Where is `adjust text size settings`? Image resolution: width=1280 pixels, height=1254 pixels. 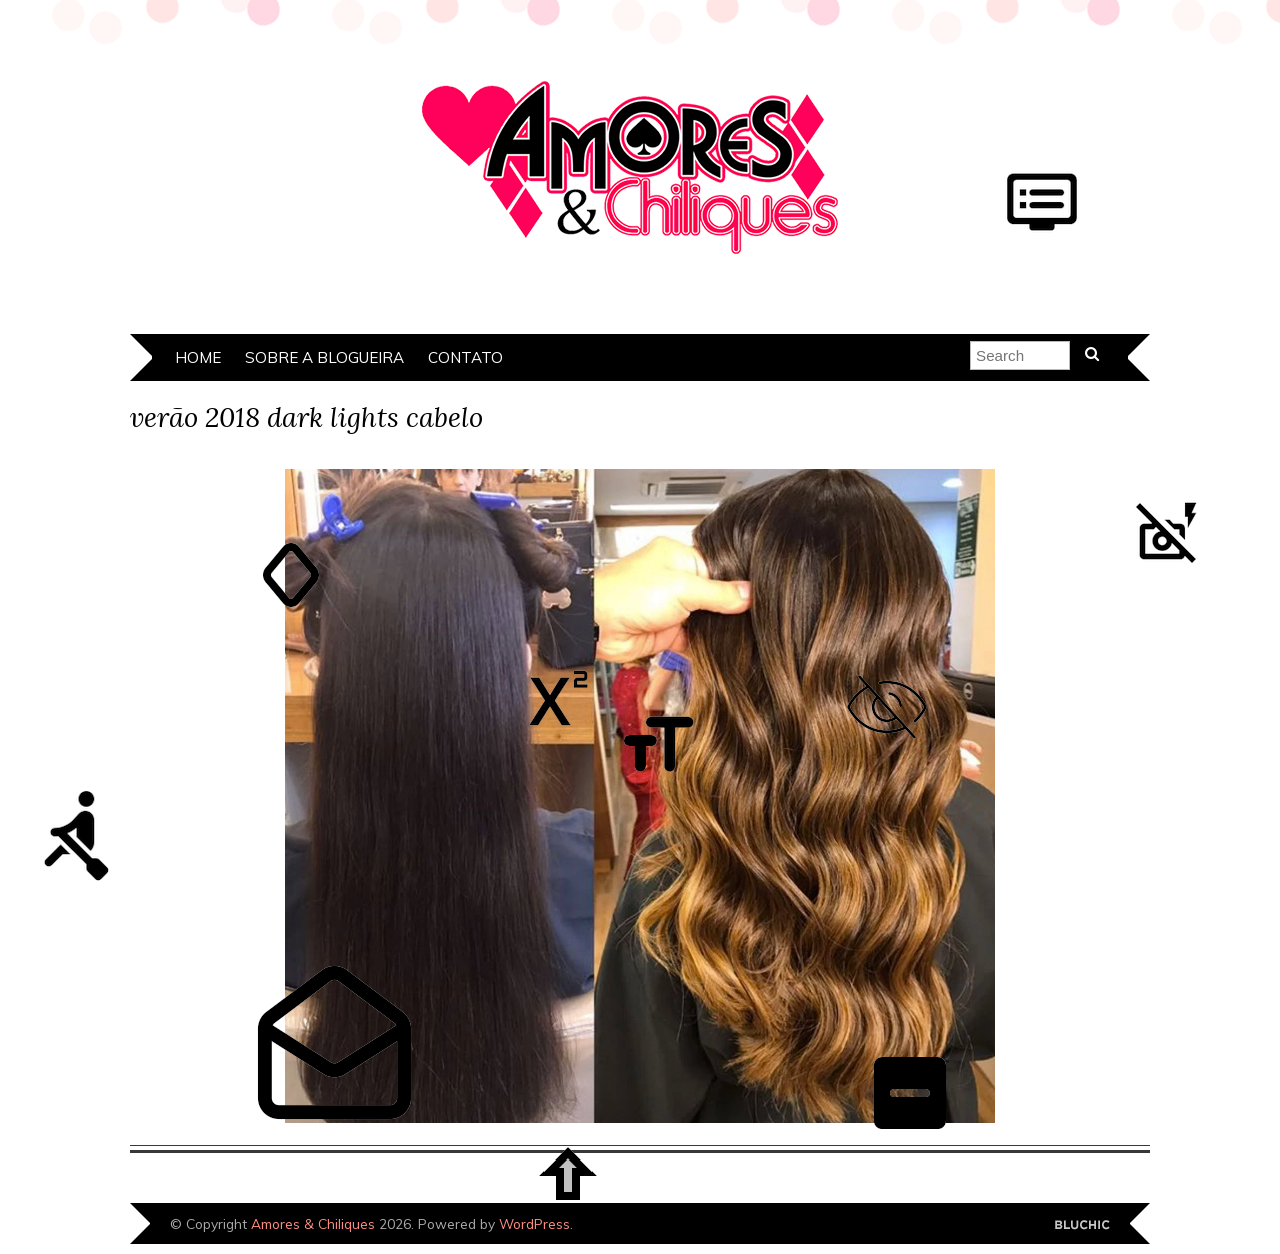
adjust text size settings is located at coordinates (657, 746).